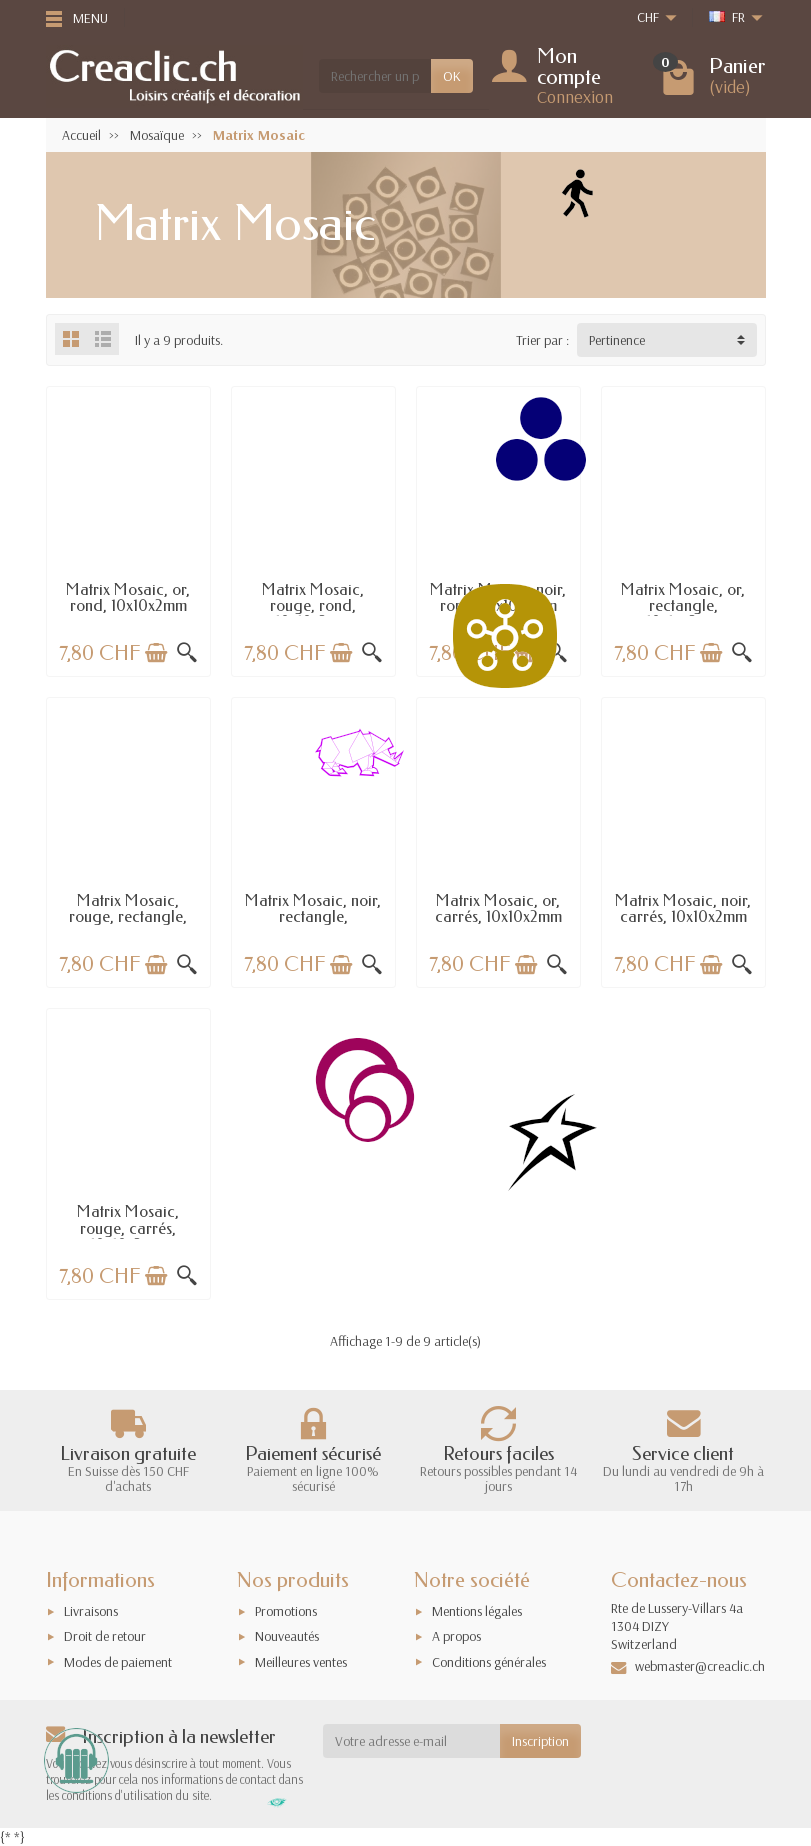 This screenshot has width=811, height=1846. What do you see at coordinates (505, 636) in the screenshot?
I see `open the SmartThings app` at bounding box center [505, 636].